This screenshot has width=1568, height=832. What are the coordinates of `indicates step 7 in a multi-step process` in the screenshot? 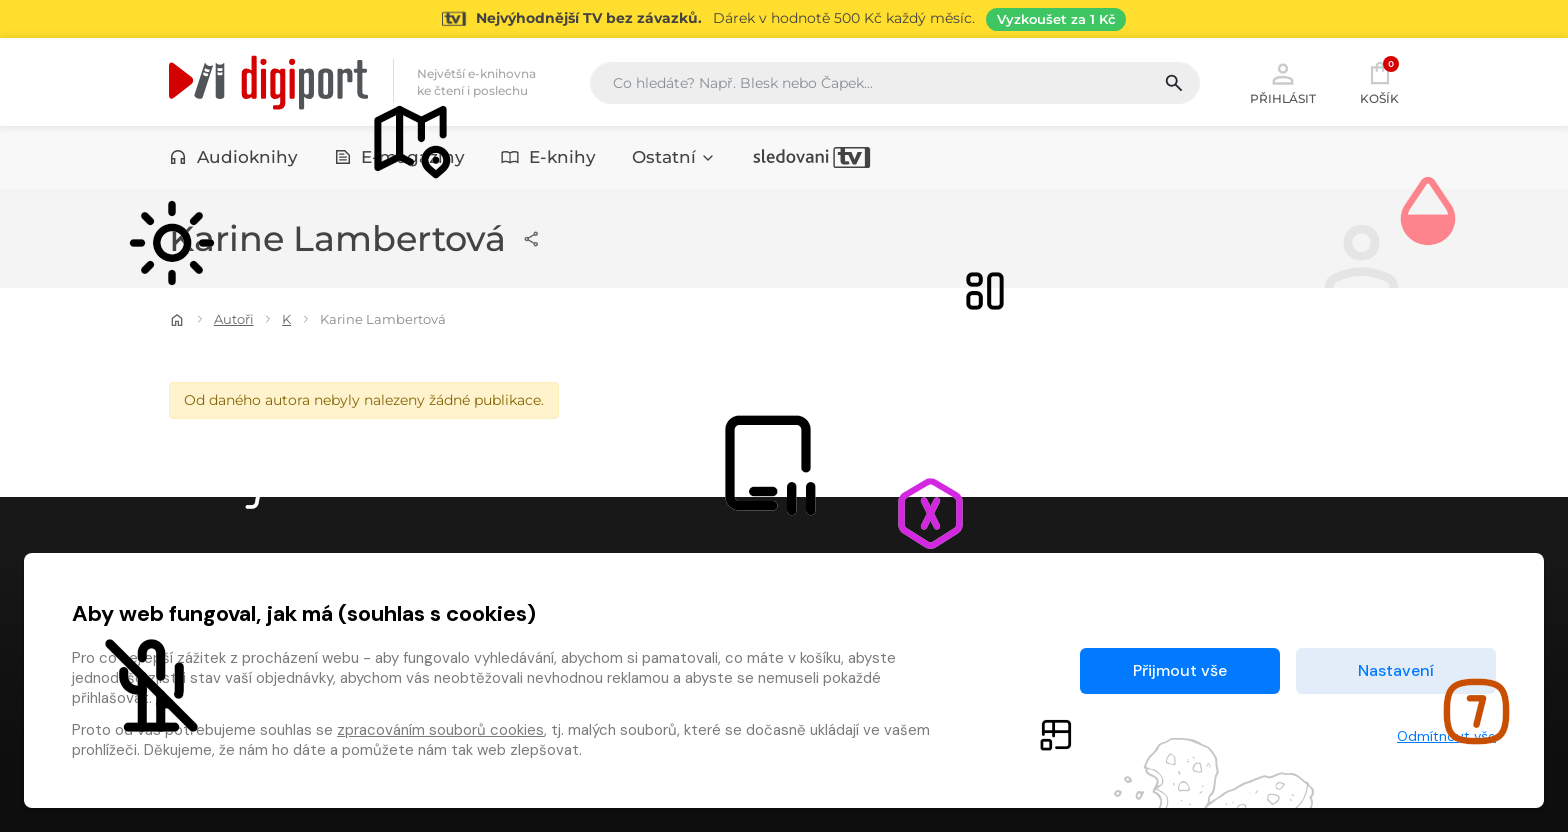 It's located at (1476, 711).